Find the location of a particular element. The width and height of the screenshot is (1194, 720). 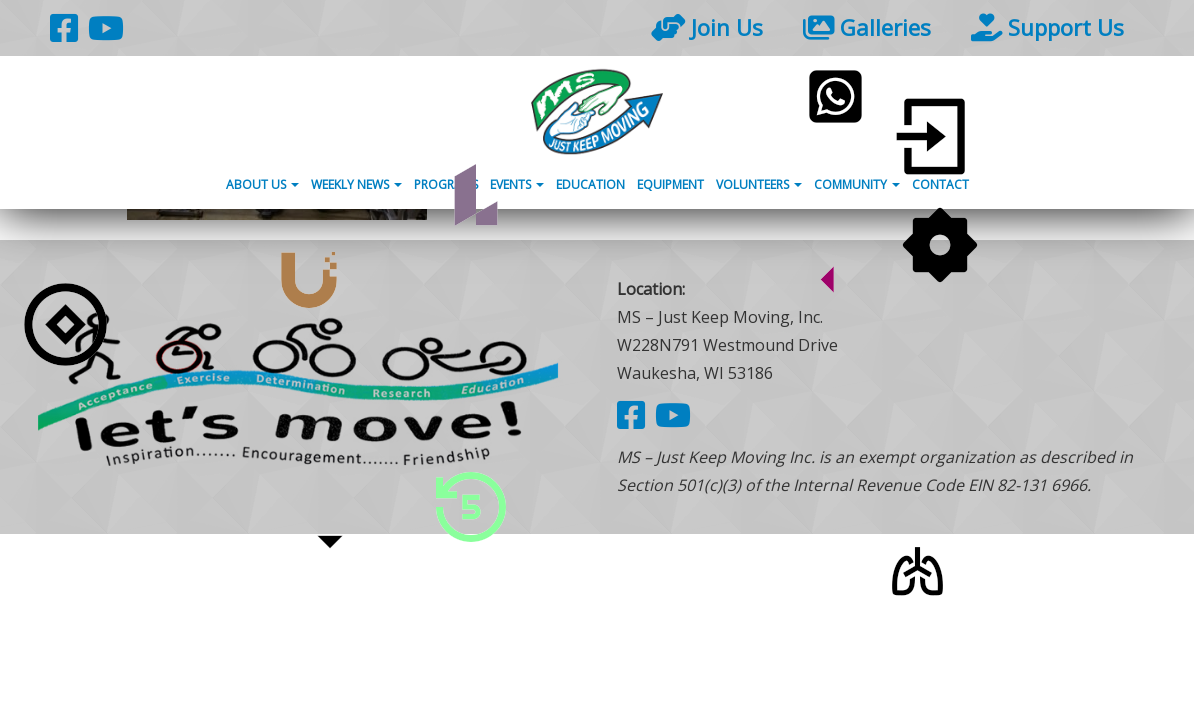

access settings or preferences is located at coordinates (940, 245).